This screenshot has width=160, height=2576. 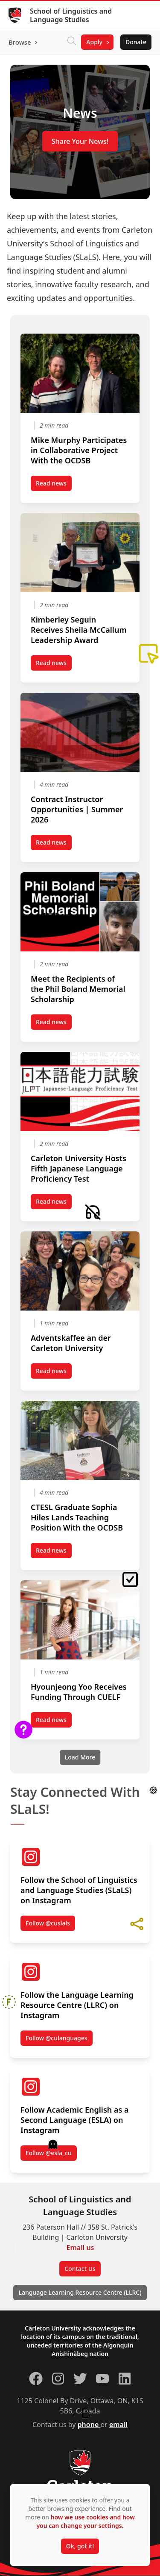 What do you see at coordinates (137, 1924) in the screenshot?
I see `share this content with others` at bounding box center [137, 1924].